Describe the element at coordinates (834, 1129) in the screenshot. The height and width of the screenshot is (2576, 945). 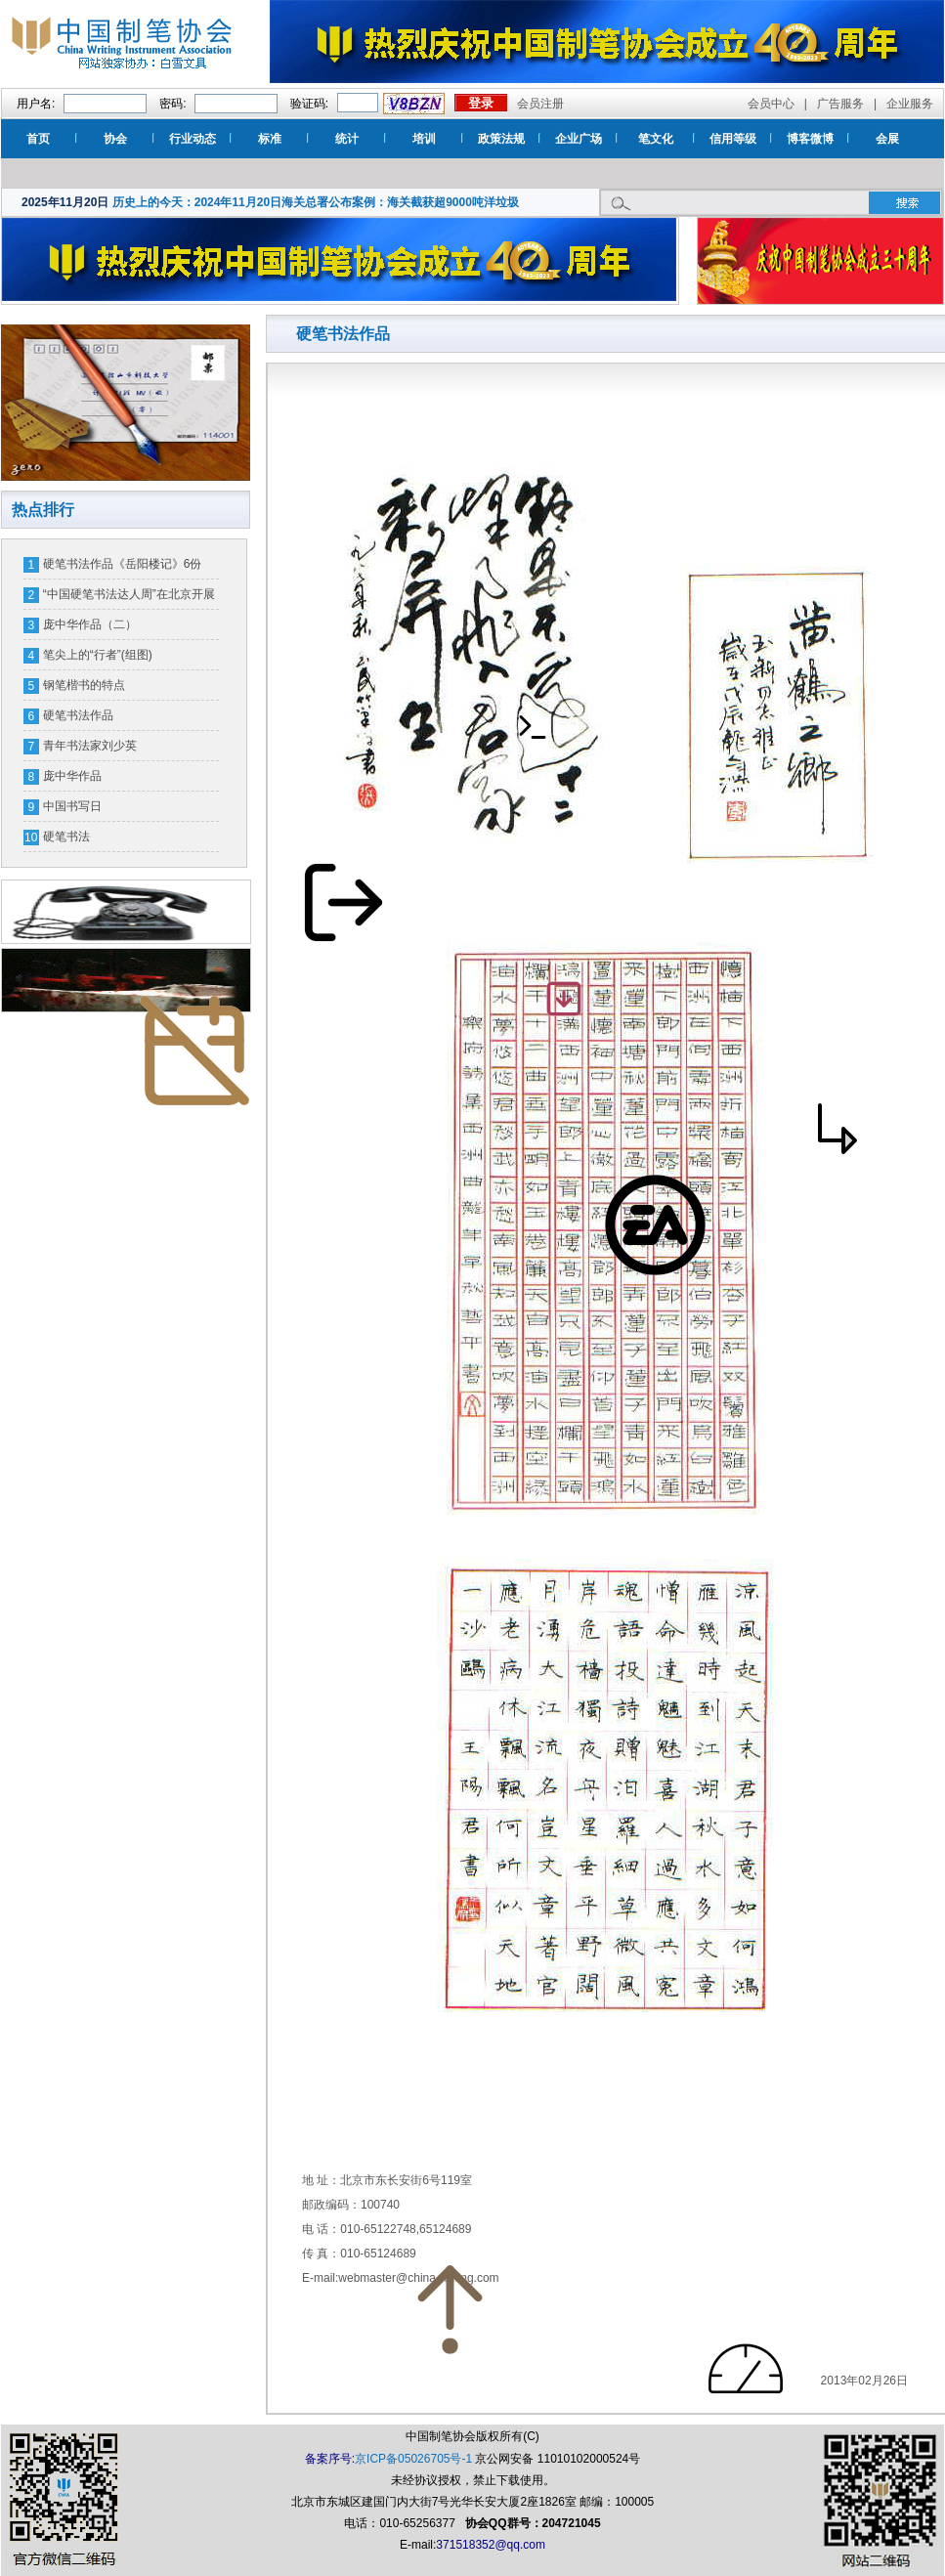
I see `redirect or forward content to another destination` at that location.